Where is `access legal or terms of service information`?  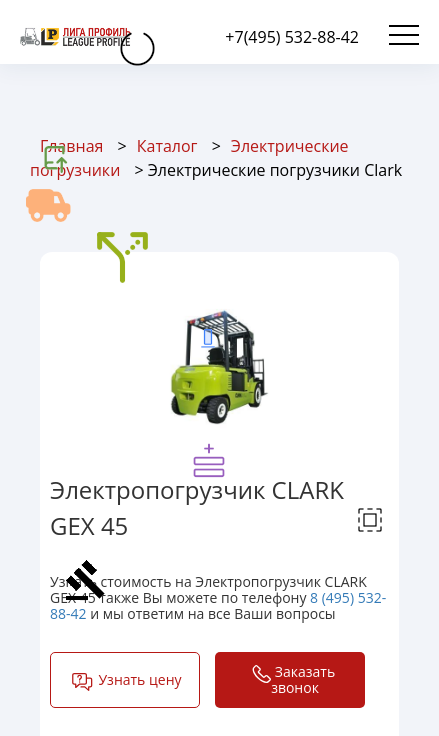
access legal or terms of service information is located at coordinates (86, 580).